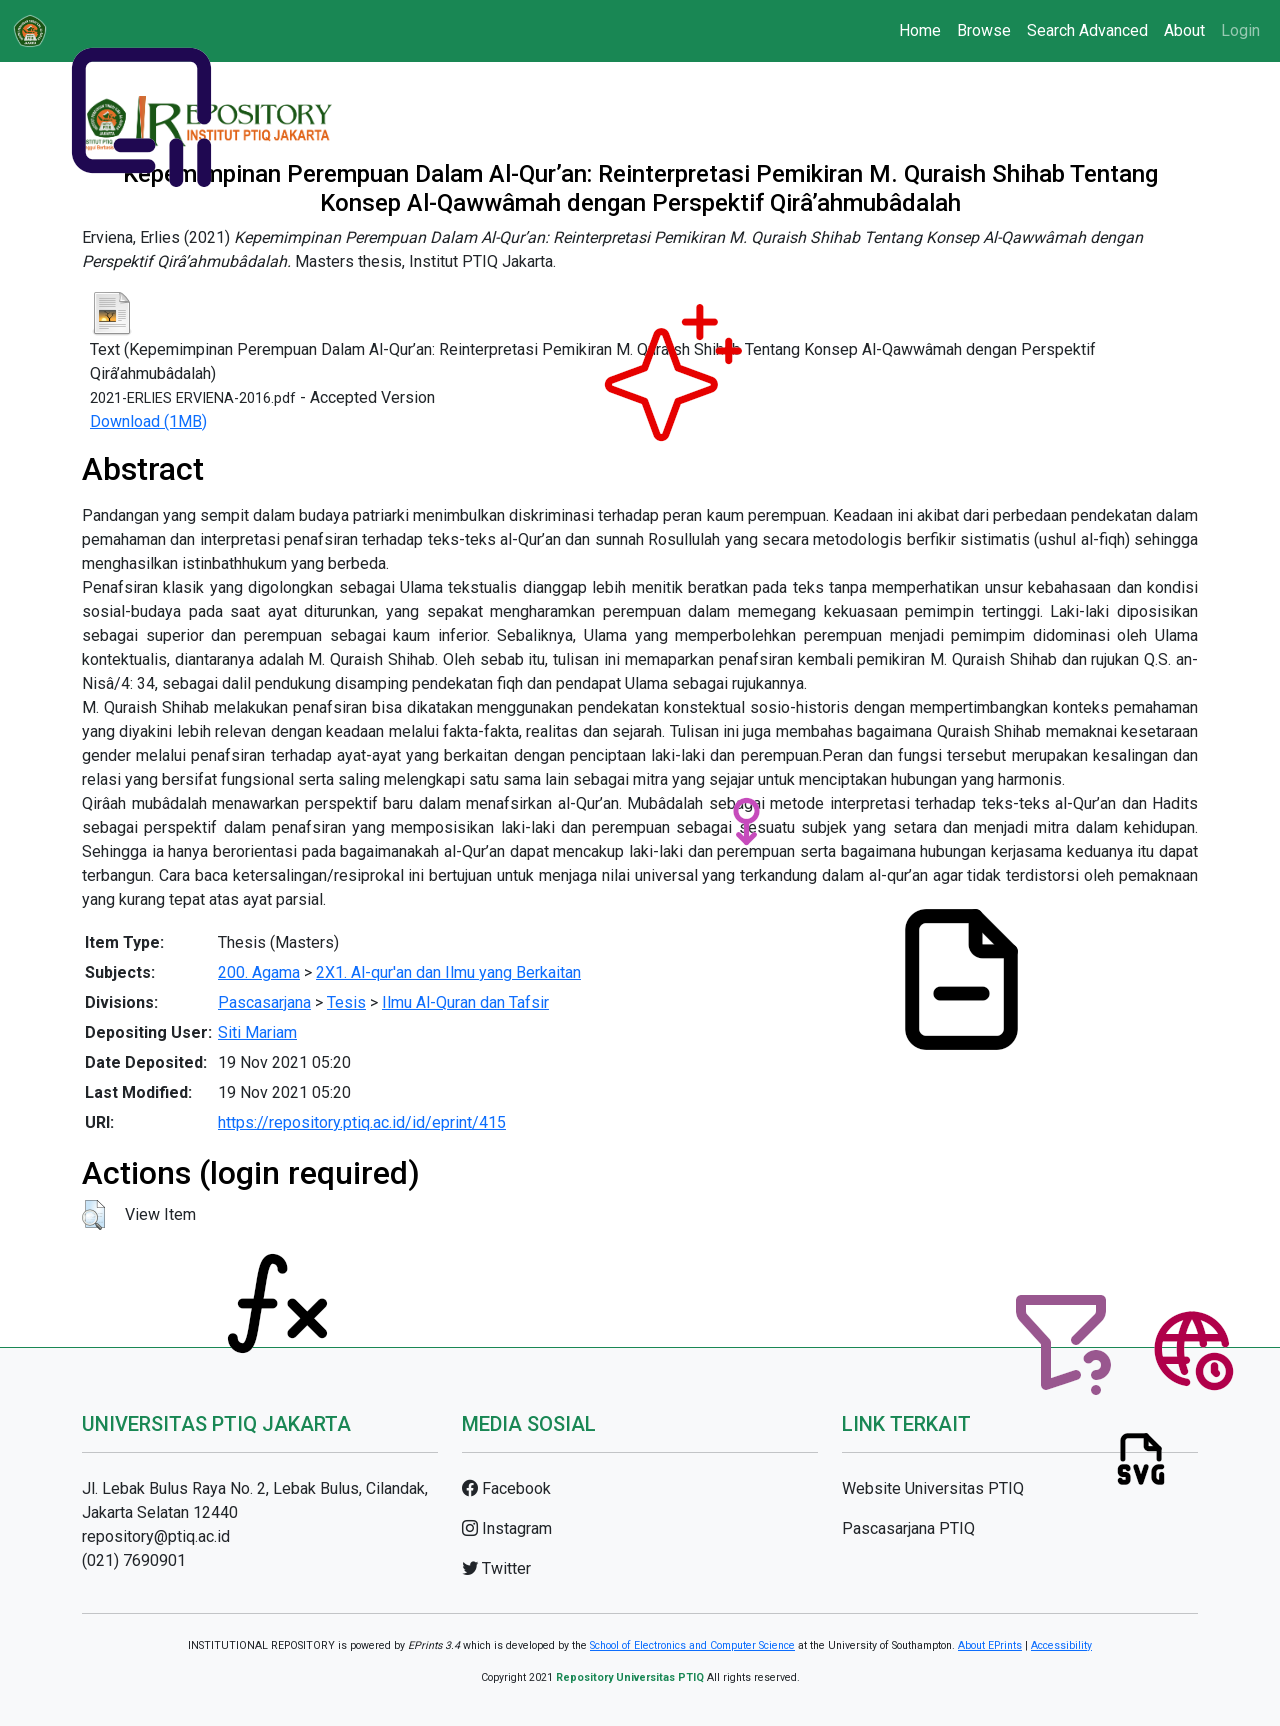 The image size is (1280, 1726). What do you see at coordinates (961, 979) in the screenshot?
I see `remove a file from the list` at bounding box center [961, 979].